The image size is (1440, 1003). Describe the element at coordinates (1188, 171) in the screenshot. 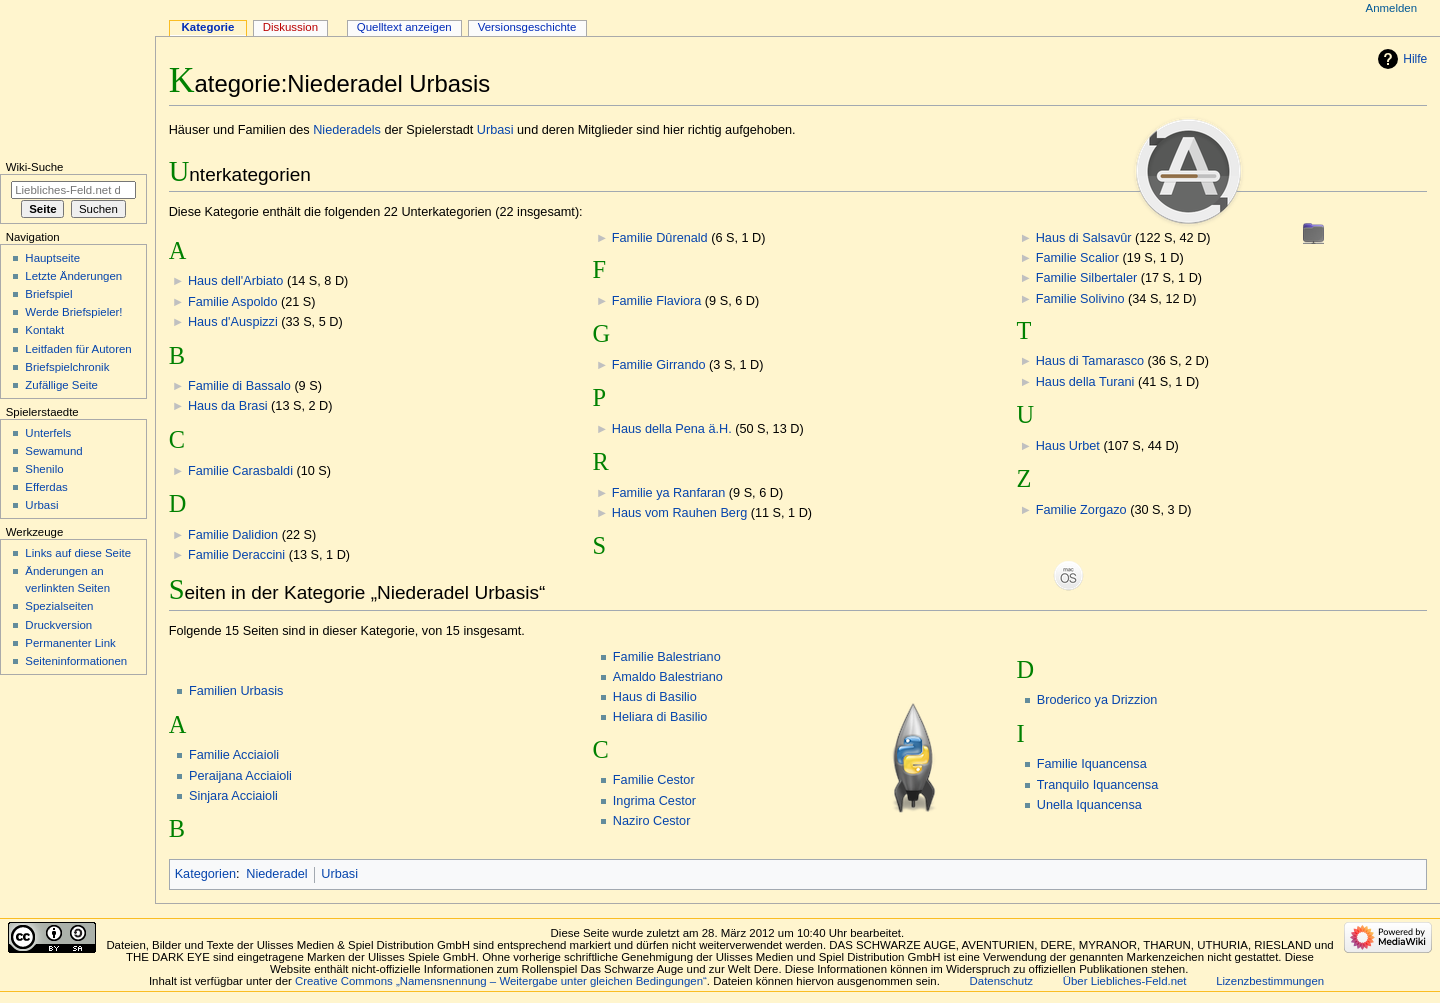

I see `open the software update manager` at that location.